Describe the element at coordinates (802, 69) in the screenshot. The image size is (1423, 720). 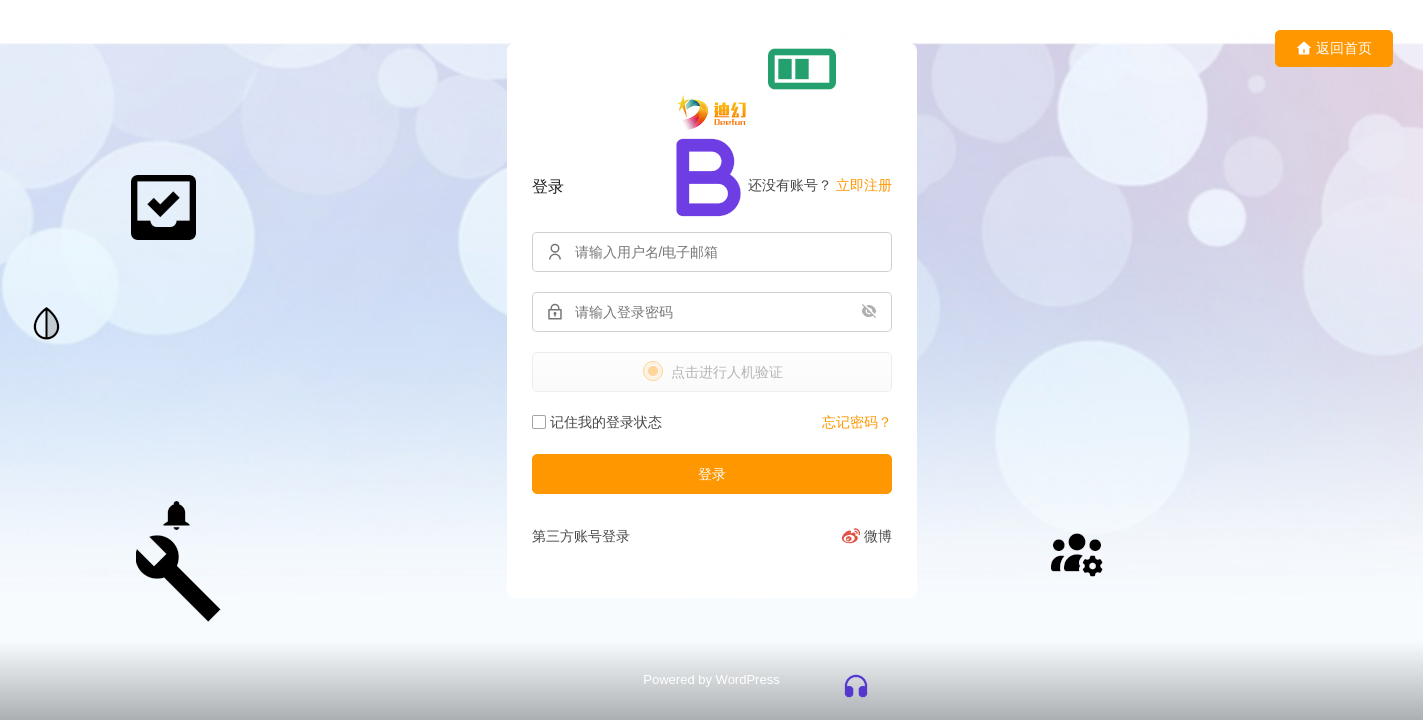
I see `indicates battery at 50% charge` at that location.